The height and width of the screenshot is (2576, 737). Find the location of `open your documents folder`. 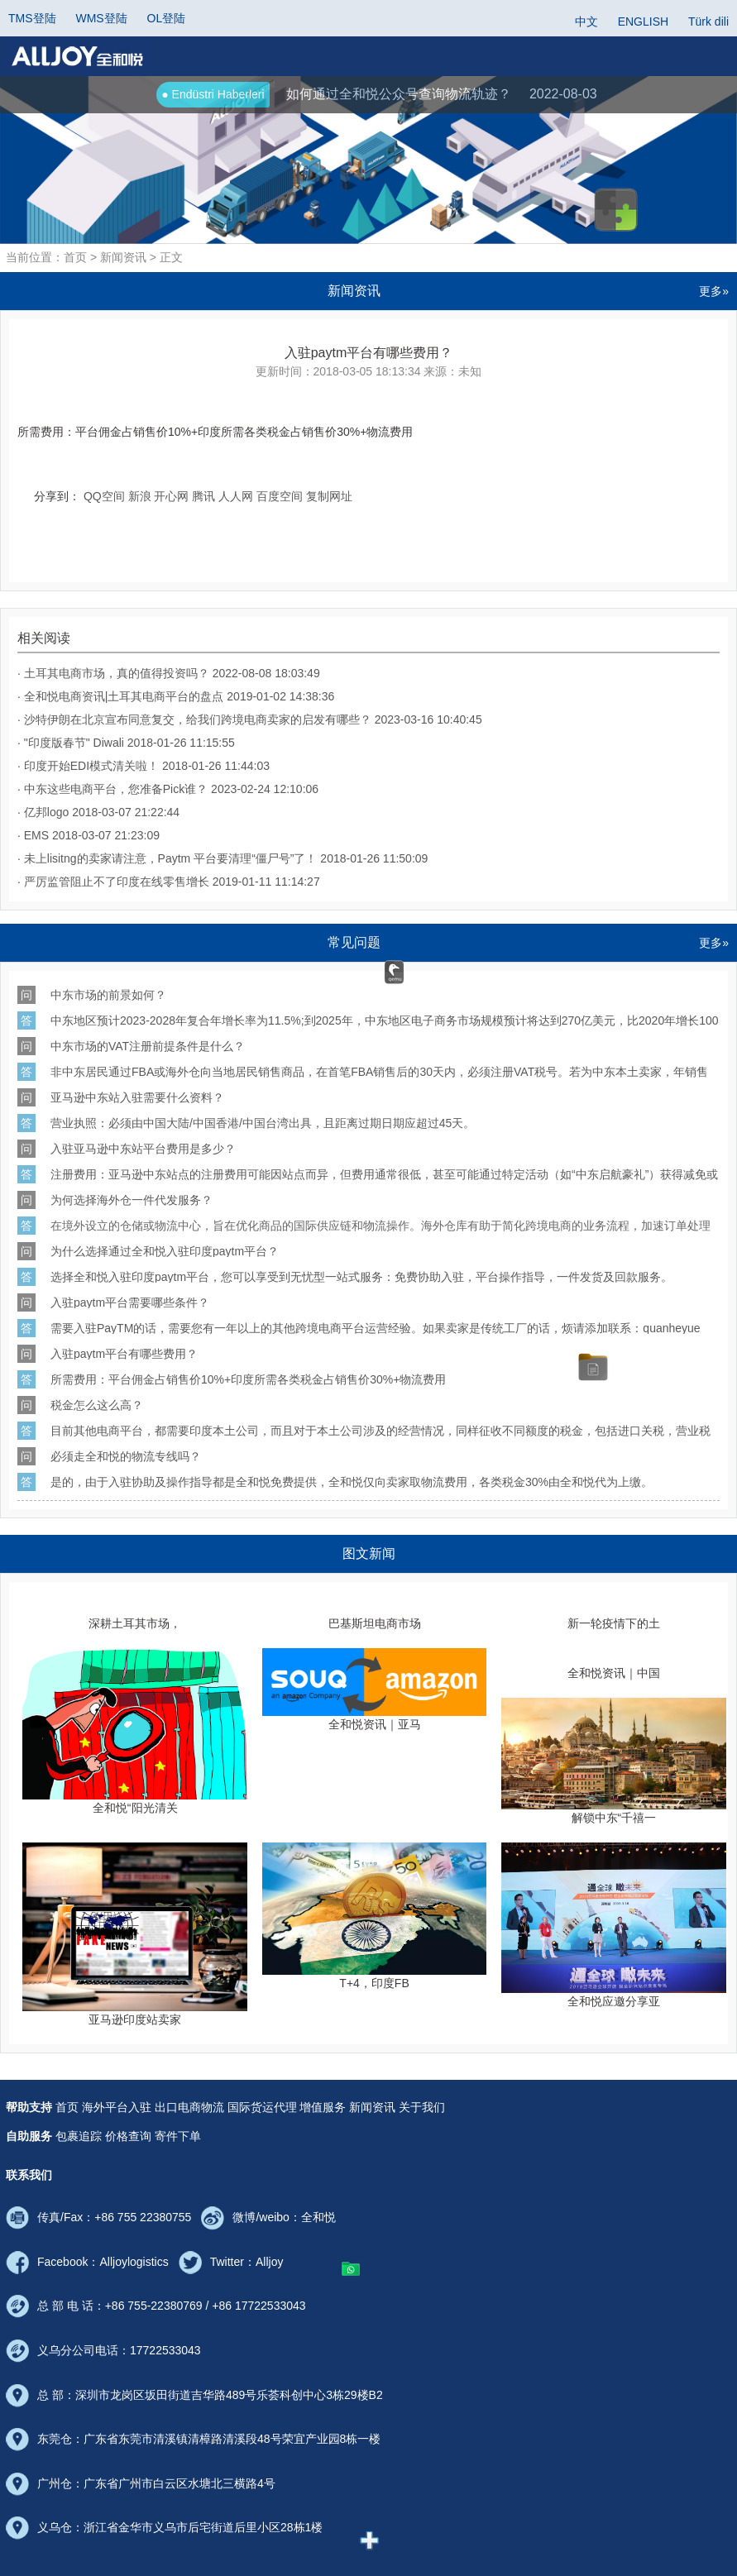

open your documents folder is located at coordinates (593, 1367).